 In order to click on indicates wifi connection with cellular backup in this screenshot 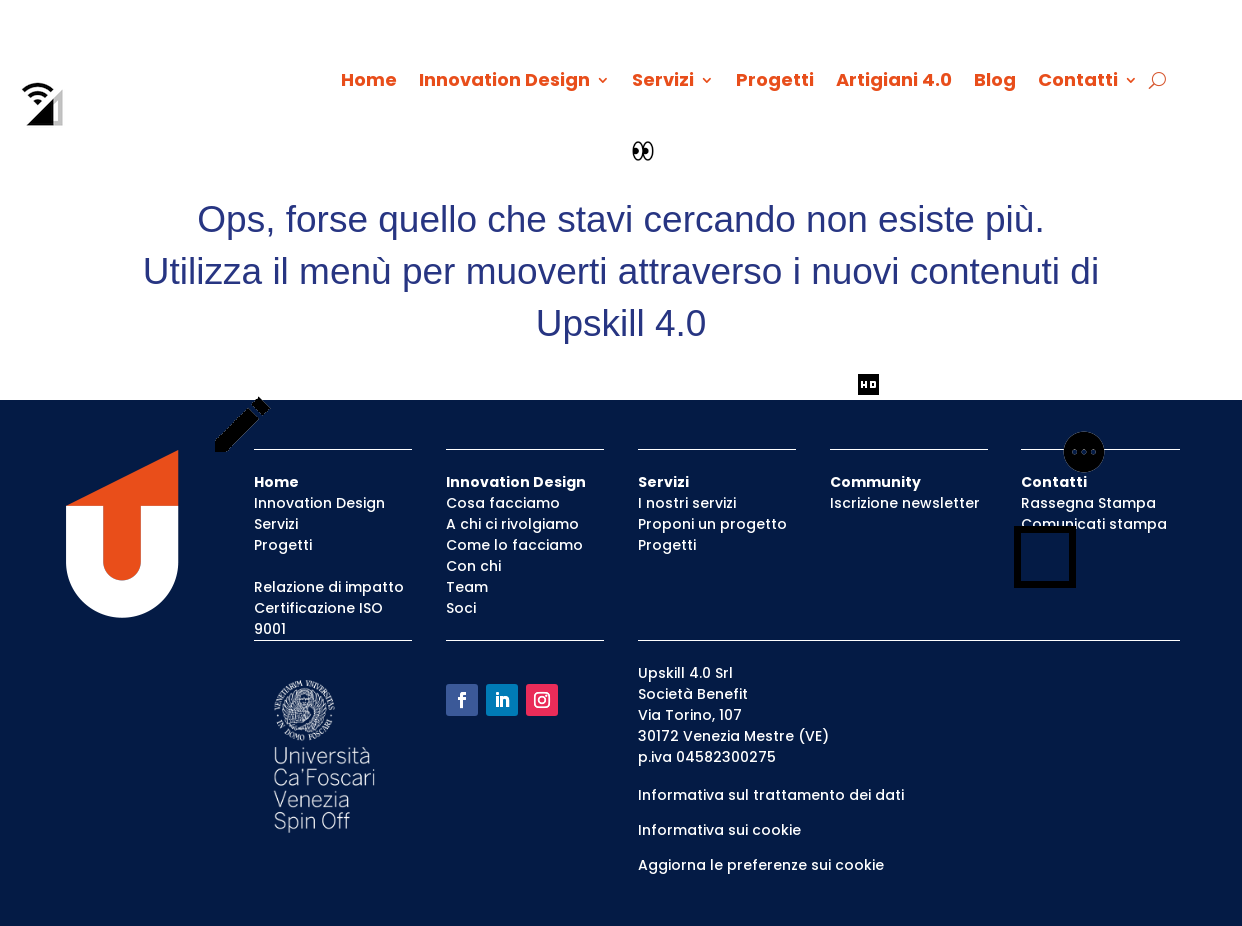, I will do `click(40, 103)`.